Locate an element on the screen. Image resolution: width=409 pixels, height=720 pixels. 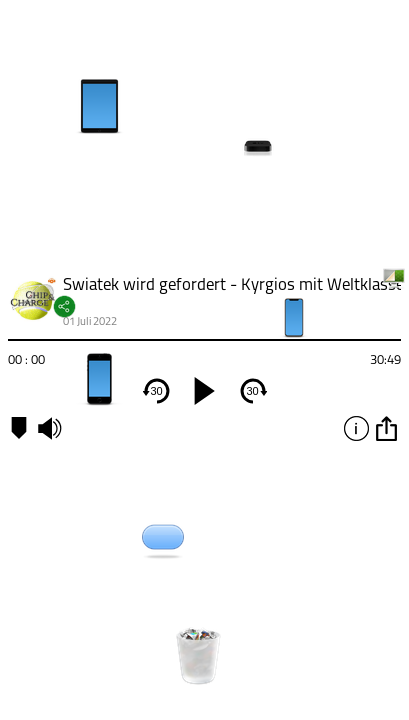
change desktop wallpaper is located at coordinates (394, 278).